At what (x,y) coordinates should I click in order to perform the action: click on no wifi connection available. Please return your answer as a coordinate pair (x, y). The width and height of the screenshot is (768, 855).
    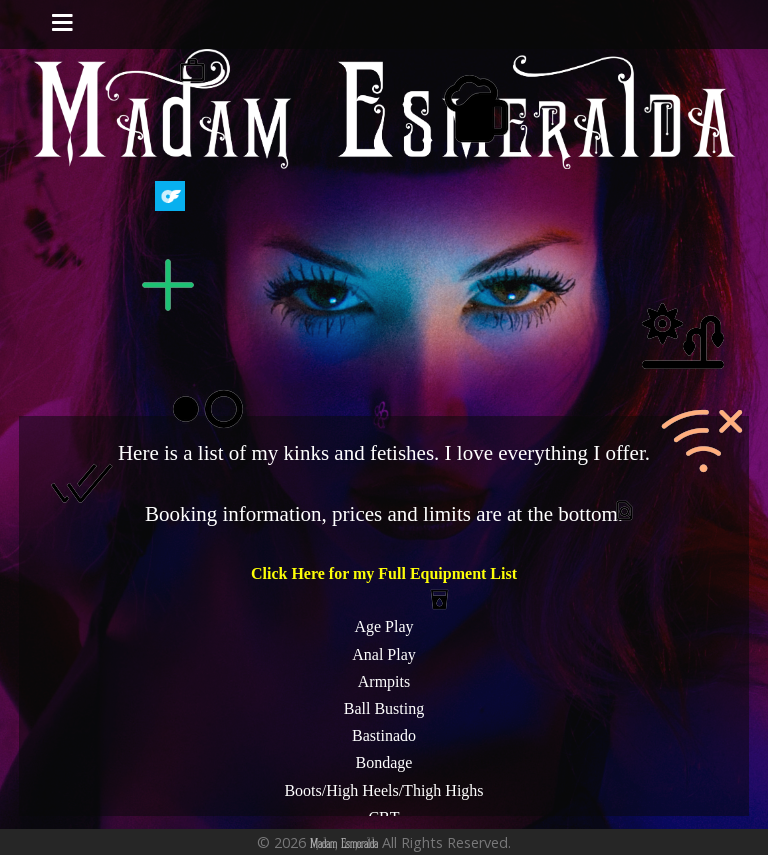
    Looking at the image, I should click on (703, 439).